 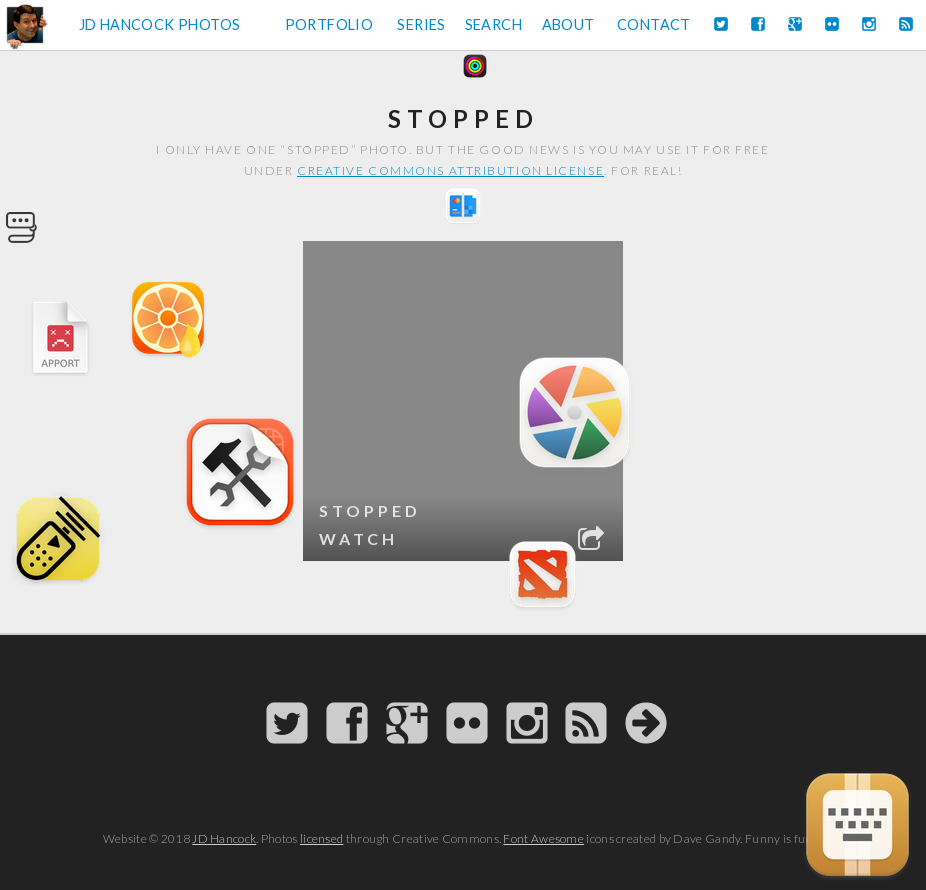 What do you see at coordinates (60, 338) in the screenshot?
I see `apport crash report file` at bounding box center [60, 338].